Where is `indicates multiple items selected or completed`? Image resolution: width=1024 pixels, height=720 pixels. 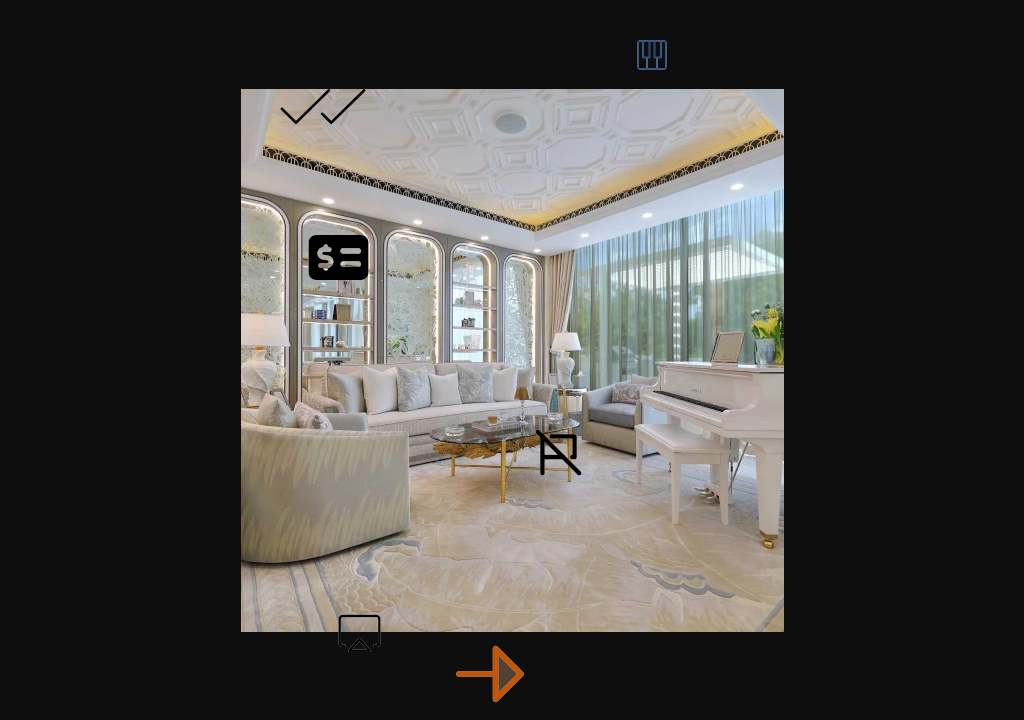 indicates multiple items selected or completed is located at coordinates (323, 108).